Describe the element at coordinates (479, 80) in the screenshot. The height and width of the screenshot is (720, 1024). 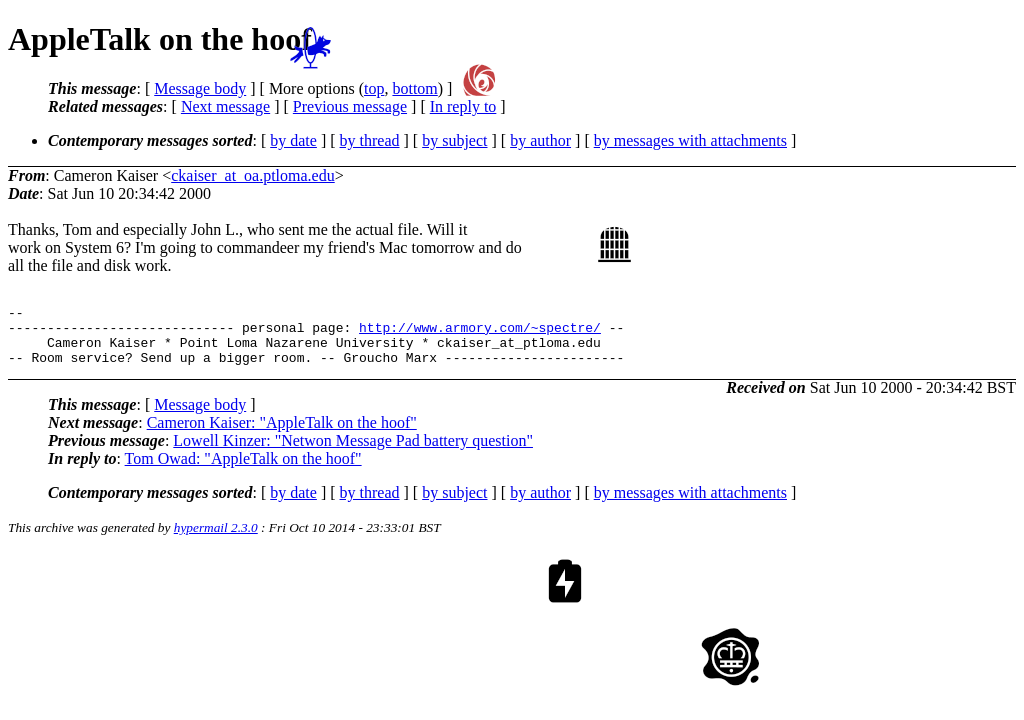
I see `indicates a monster or creature ability in a game interface` at that location.